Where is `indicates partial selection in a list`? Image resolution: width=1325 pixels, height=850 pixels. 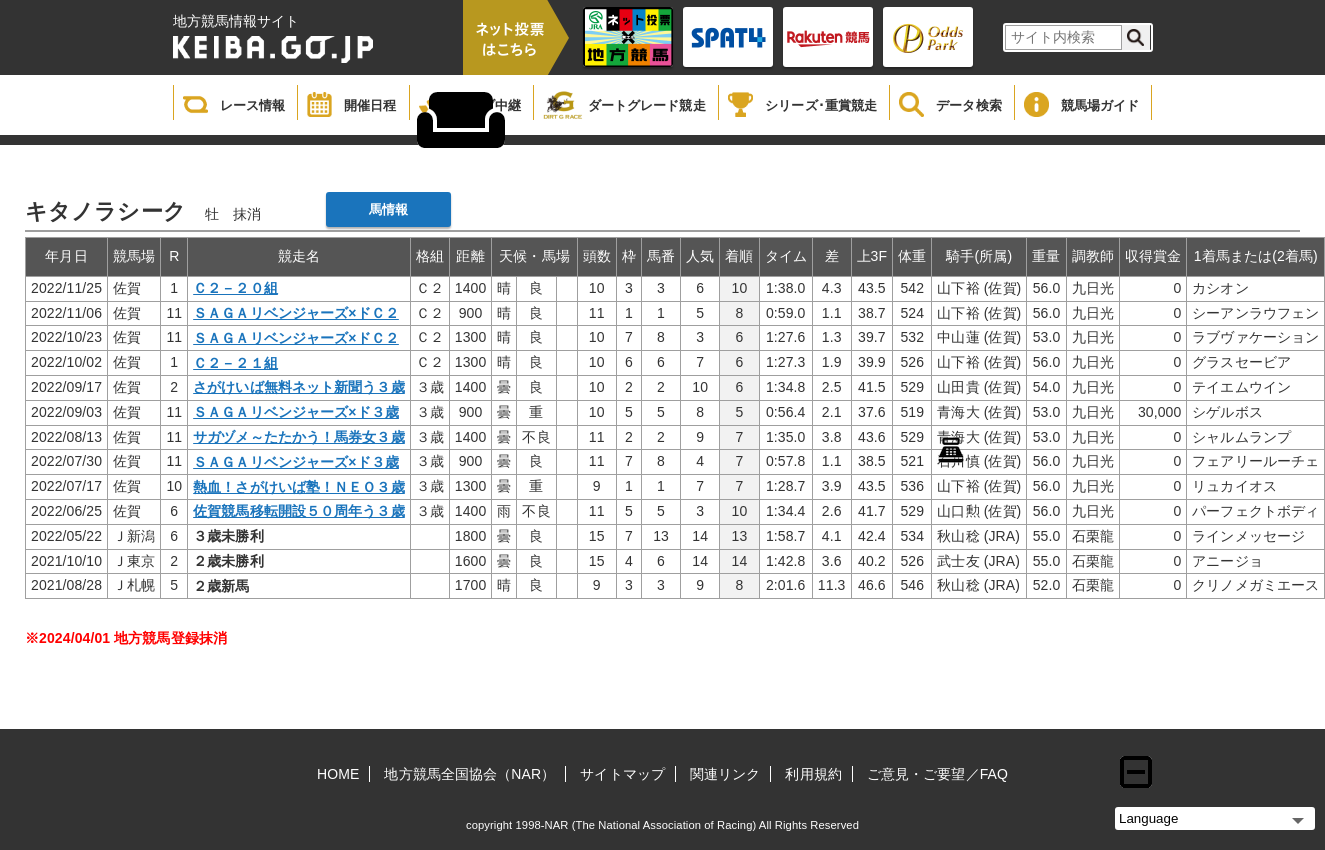 indicates partial selection in a list is located at coordinates (1136, 772).